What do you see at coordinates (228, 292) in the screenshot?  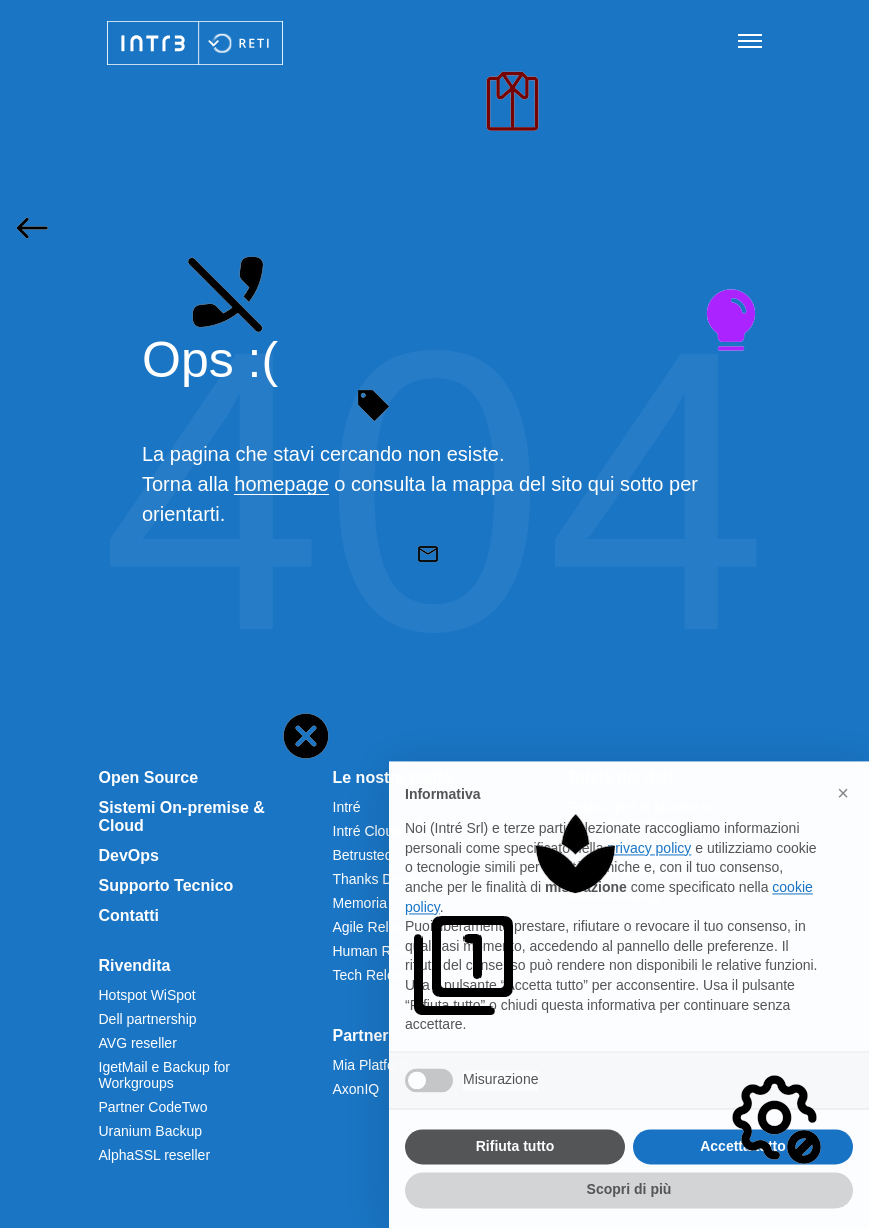 I see `indicates phone calls are disabled or unavailable` at bounding box center [228, 292].